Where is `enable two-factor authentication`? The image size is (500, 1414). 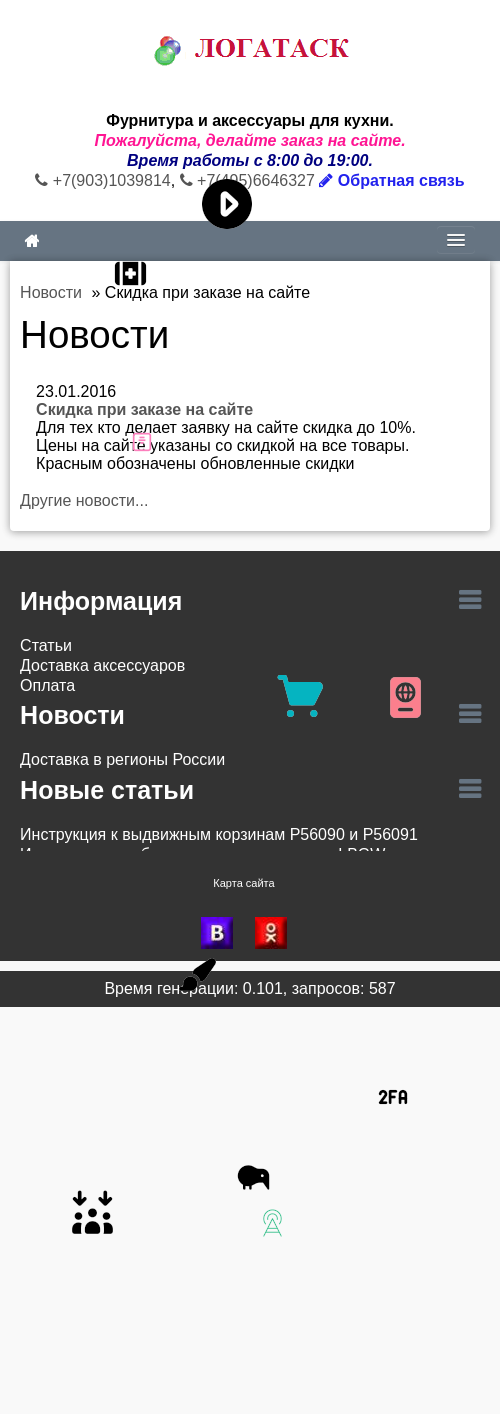 enable two-factor authentication is located at coordinates (393, 1097).